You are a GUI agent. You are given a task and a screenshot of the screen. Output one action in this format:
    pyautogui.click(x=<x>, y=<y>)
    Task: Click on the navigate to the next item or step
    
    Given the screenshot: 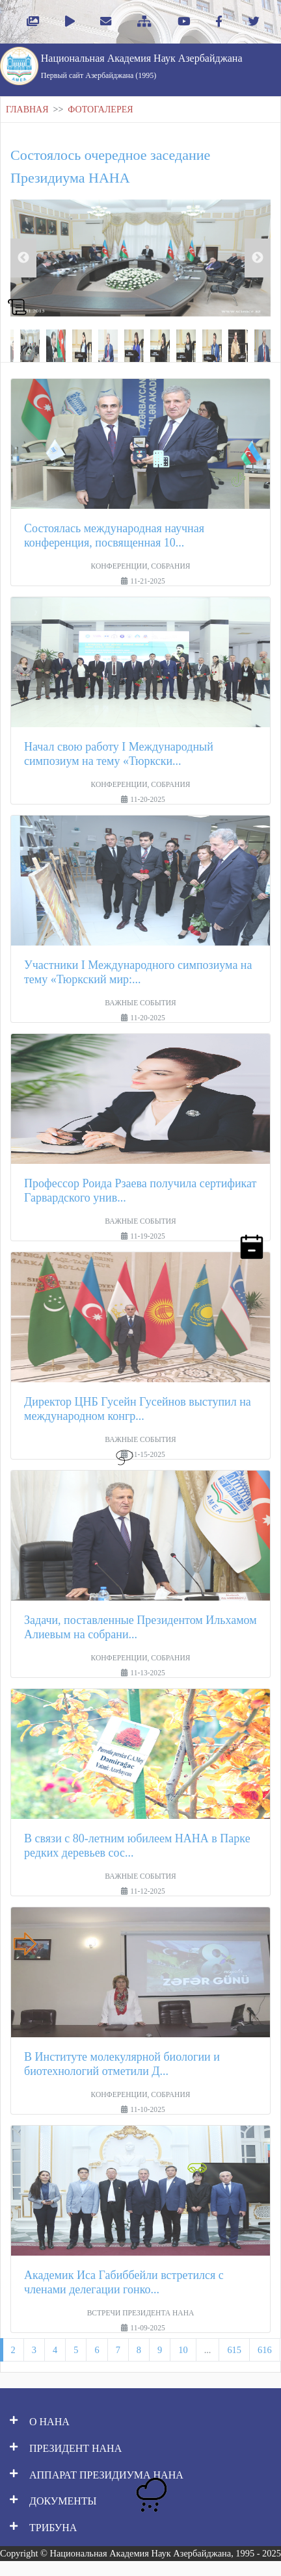 What is the action you would take?
    pyautogui.click(x=24, y=1944)
    